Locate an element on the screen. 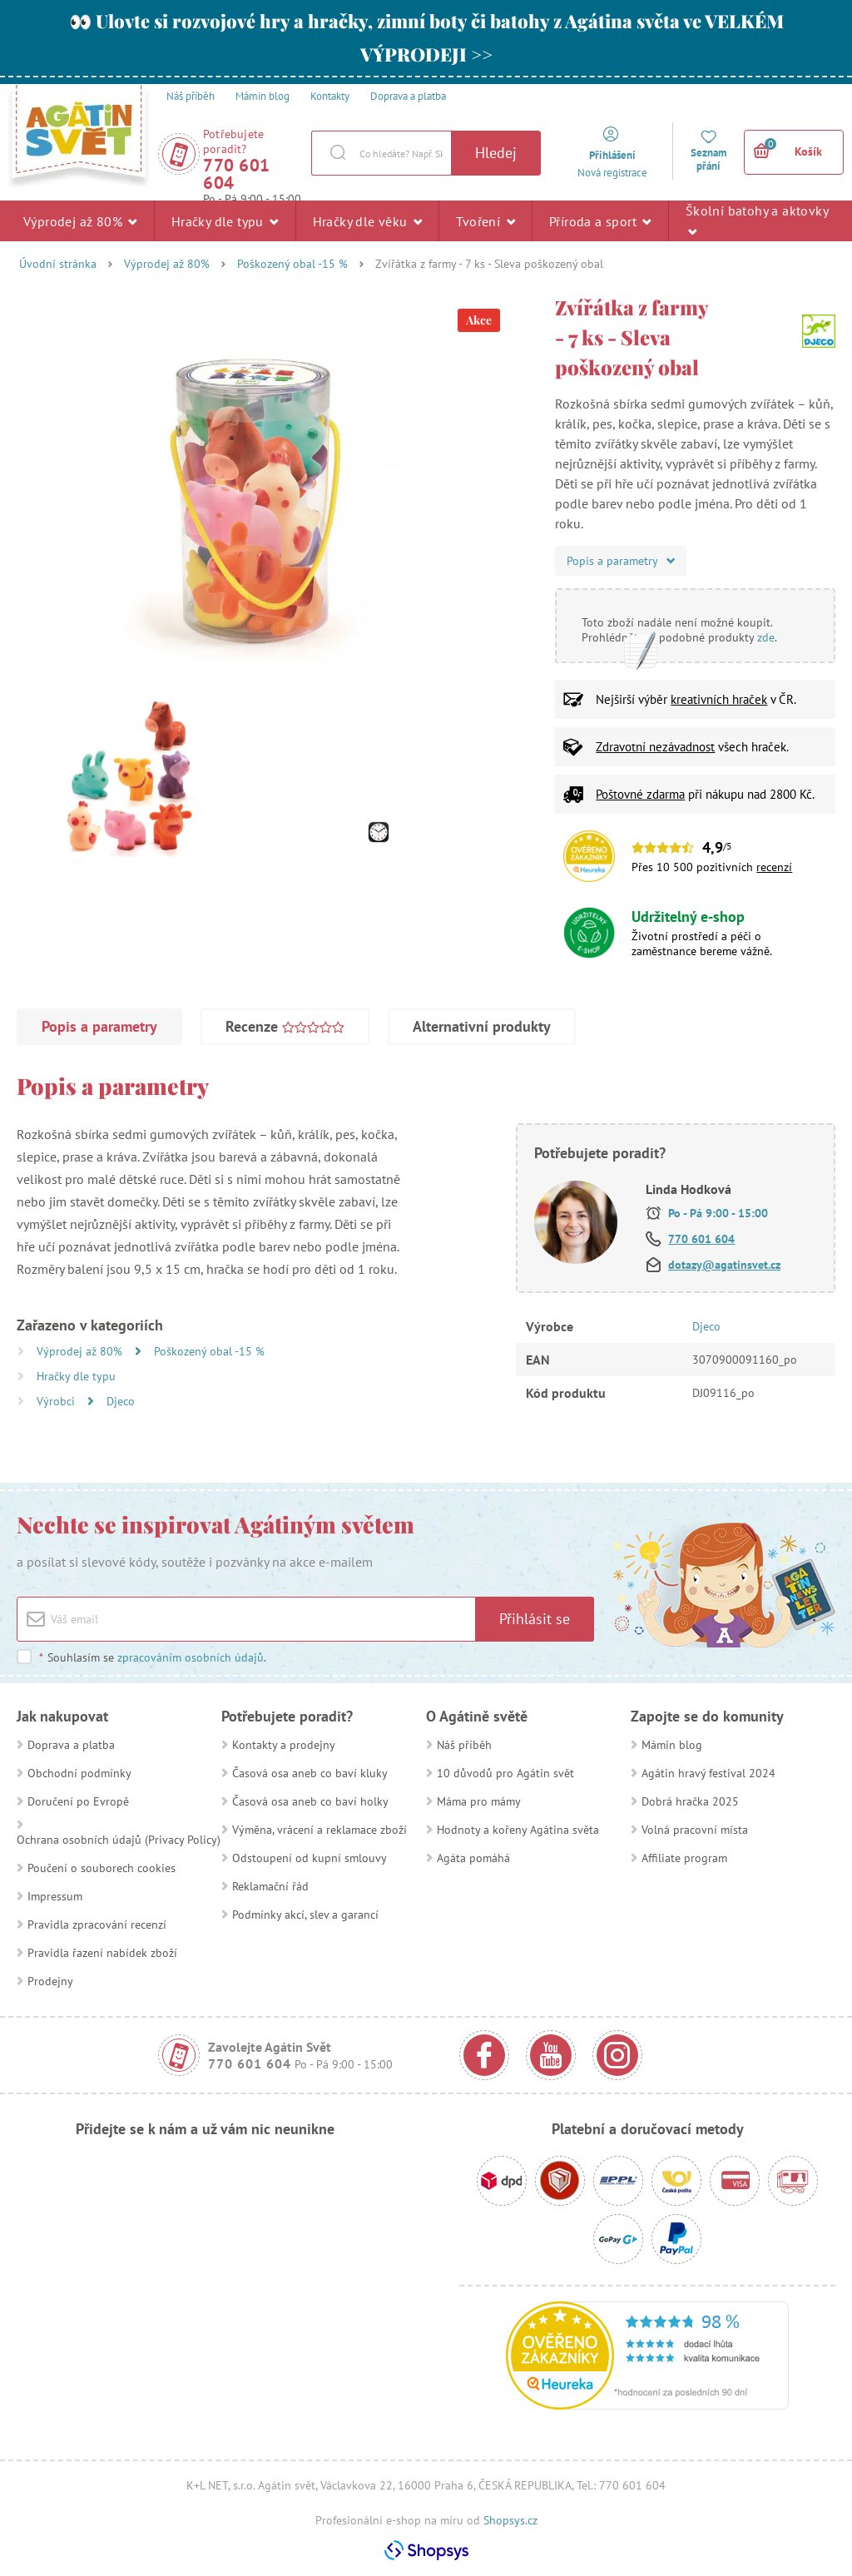 The width and height of the screenshot is (852, 2576). open the clock app is located at coordinates (379, 832).